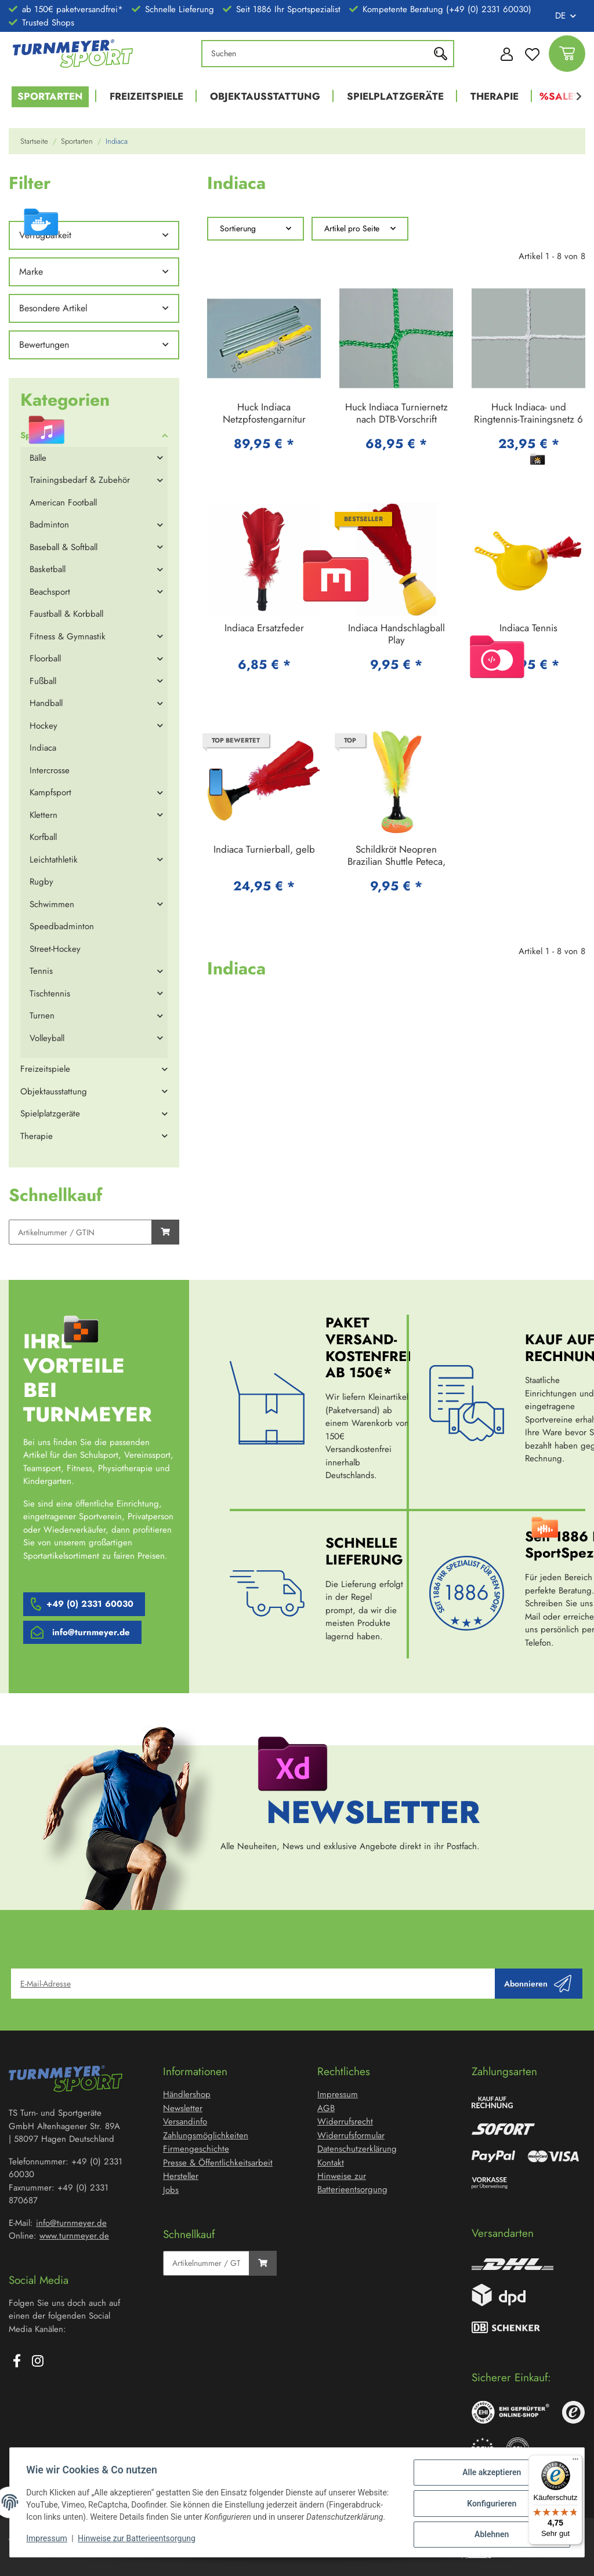 The height and width of the screenshot is (2576, 594). Describe the element at coordinates (216, 783) in the screenshot. I see `iPhone 12 mini device icon` at that location.